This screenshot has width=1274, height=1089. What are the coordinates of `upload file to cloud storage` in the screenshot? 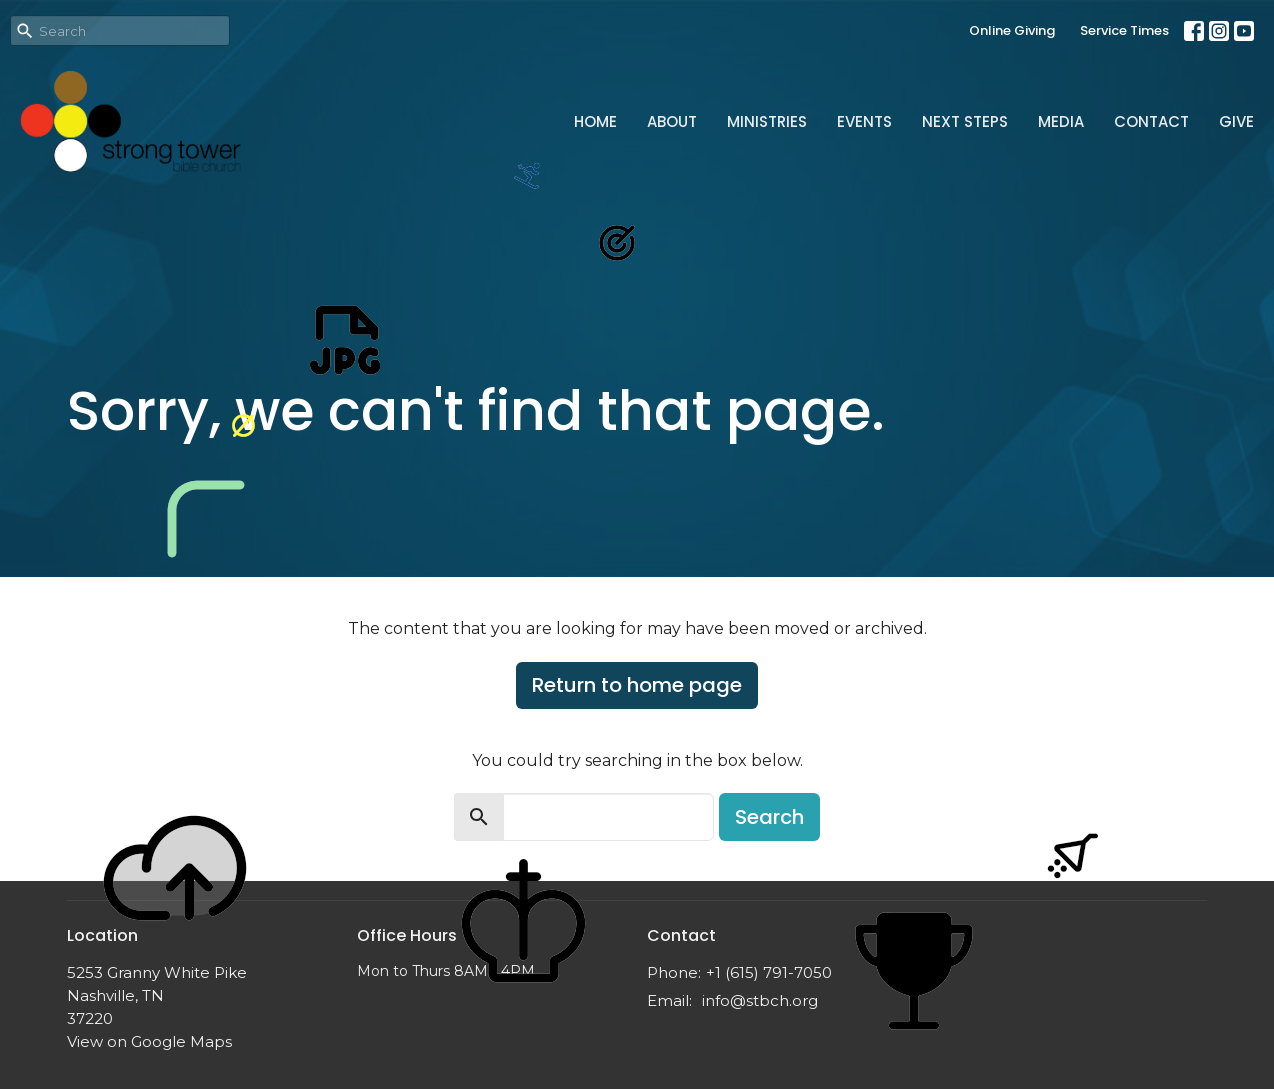 It's located at (175, 868).